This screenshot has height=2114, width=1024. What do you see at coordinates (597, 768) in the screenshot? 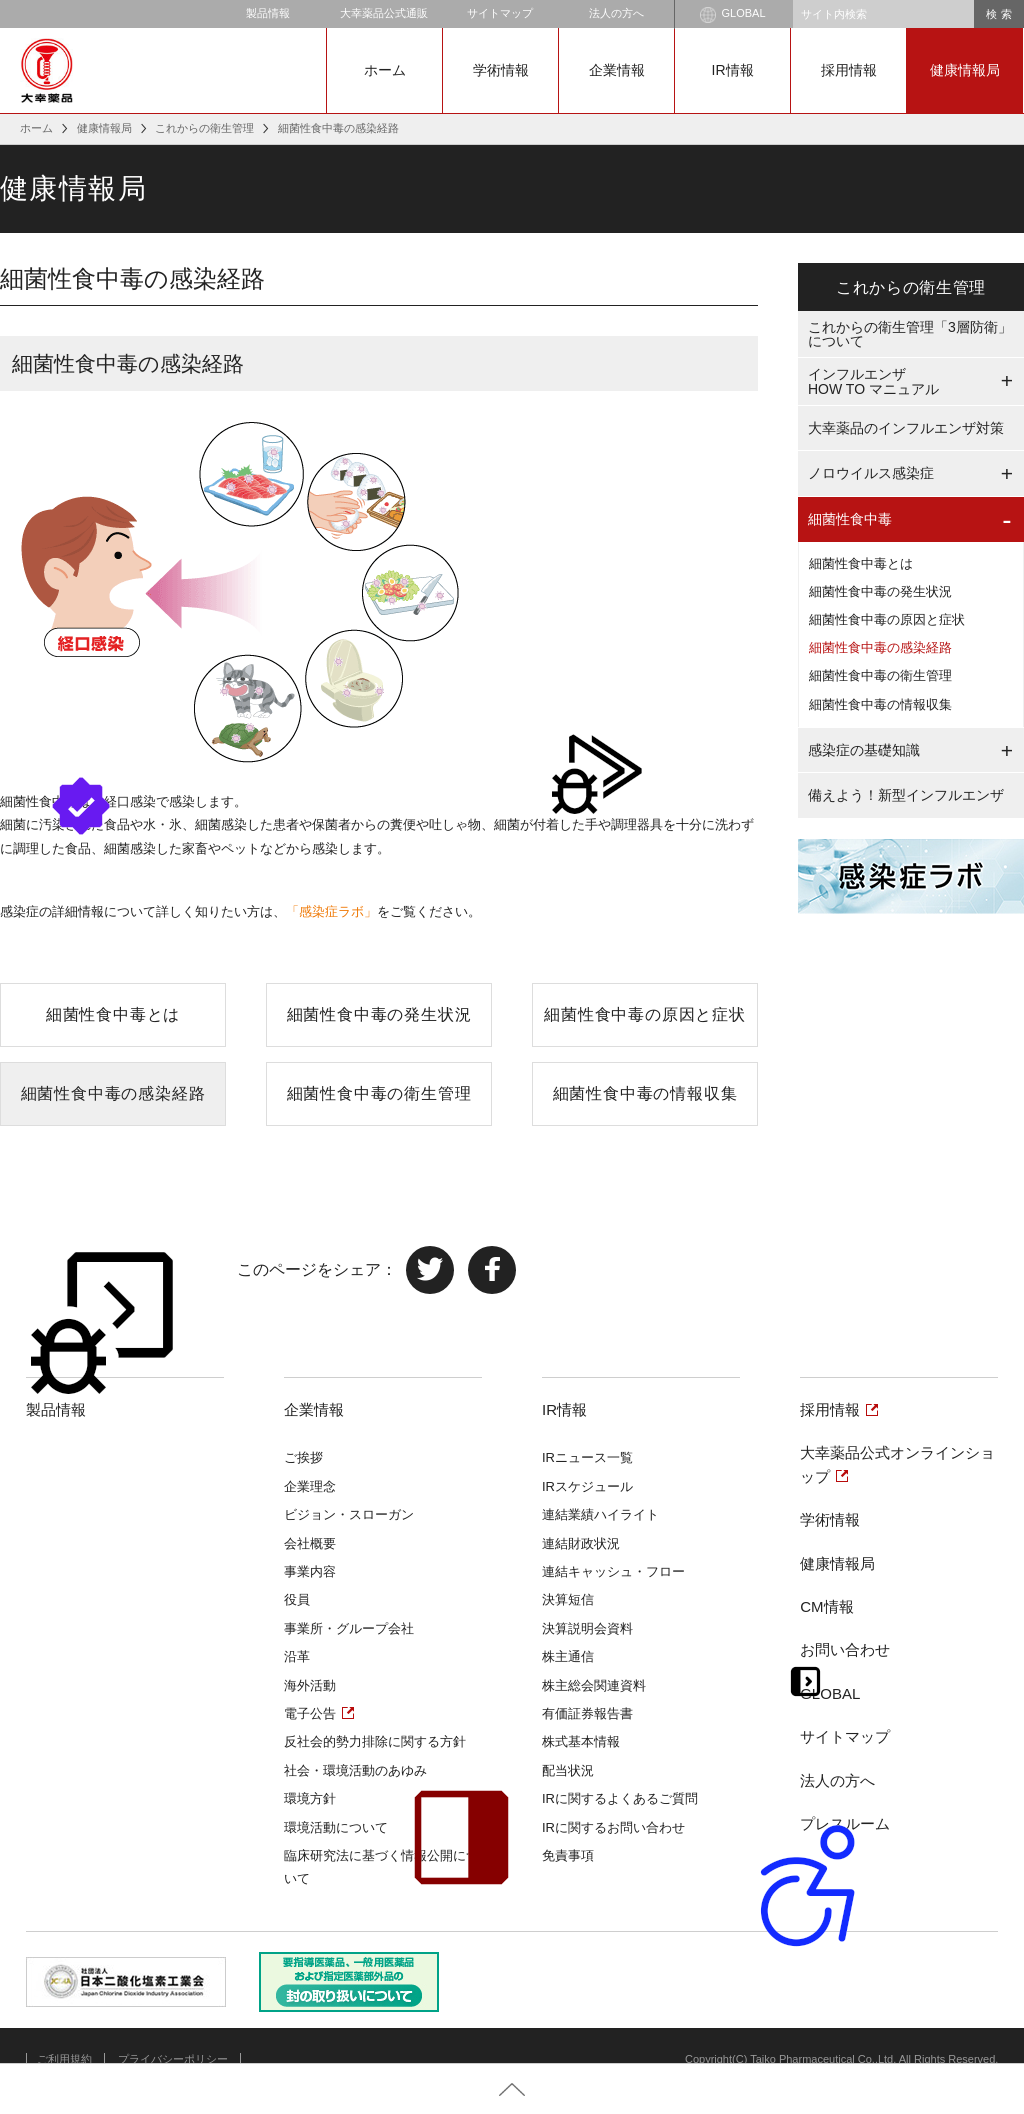
I see `run debugger on all files or projects` at bounding box center [597, 768].